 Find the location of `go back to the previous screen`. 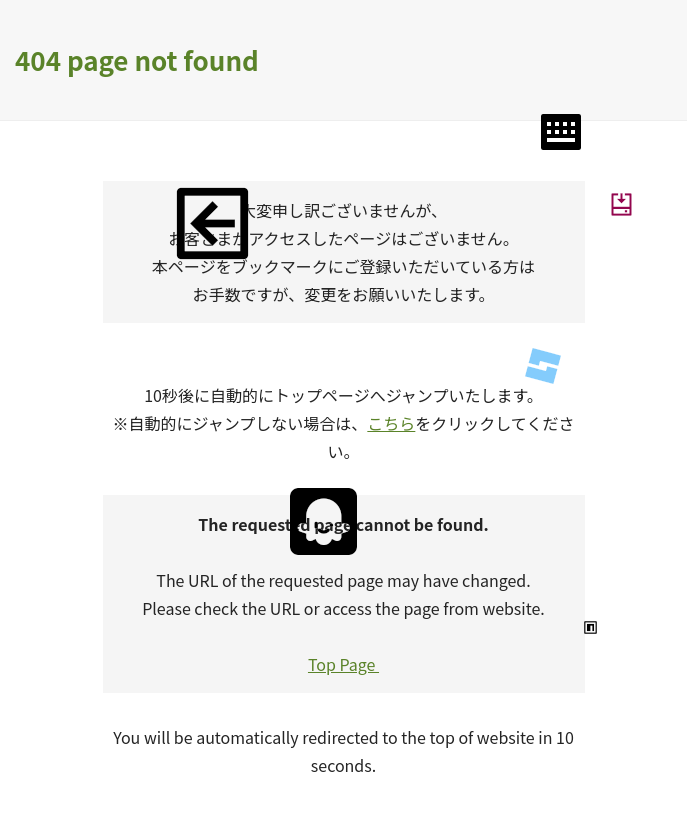

go back to the previous screen is located at coordinates (212, 223).